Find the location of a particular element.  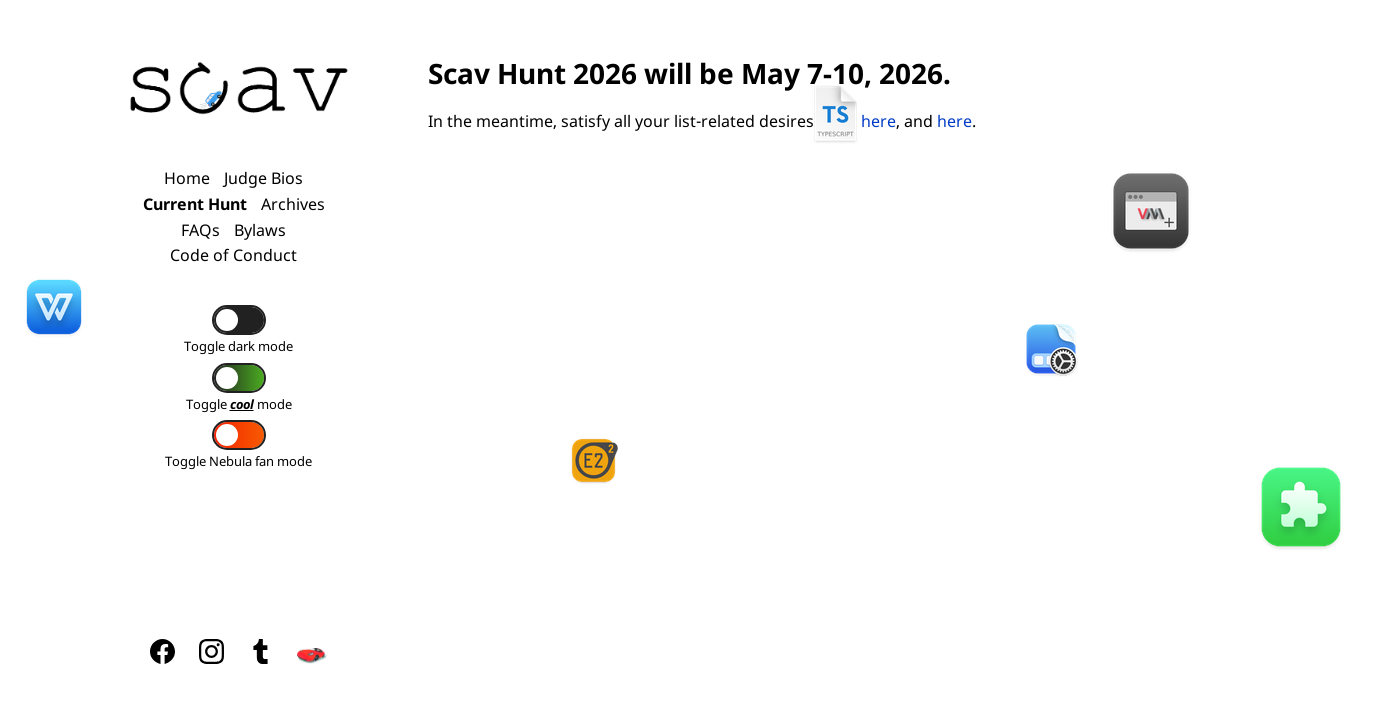

open wps office application is located at coordinates (54, 307).